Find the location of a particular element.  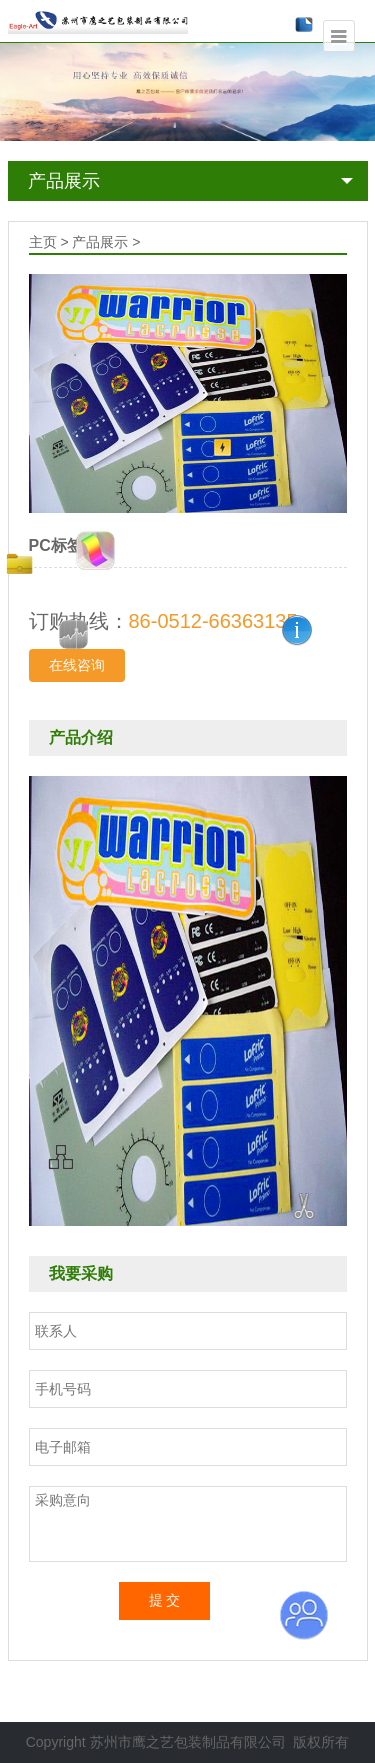

switch between user accounts is located at coordinates (304, 1615).